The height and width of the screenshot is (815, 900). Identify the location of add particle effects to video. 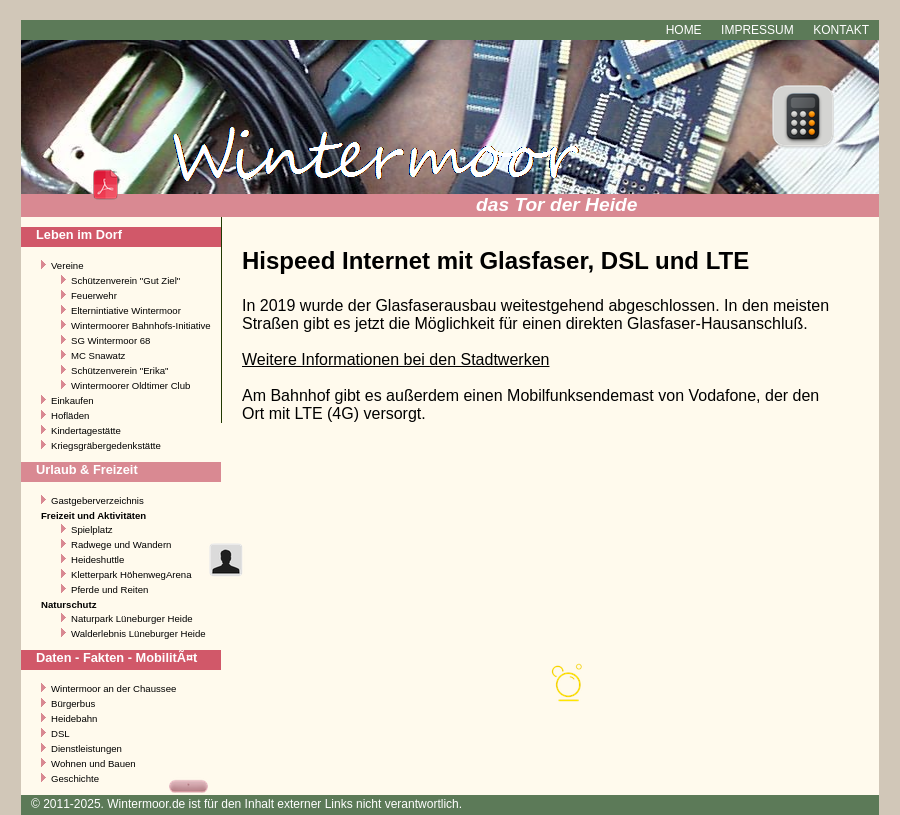
(568, 682).